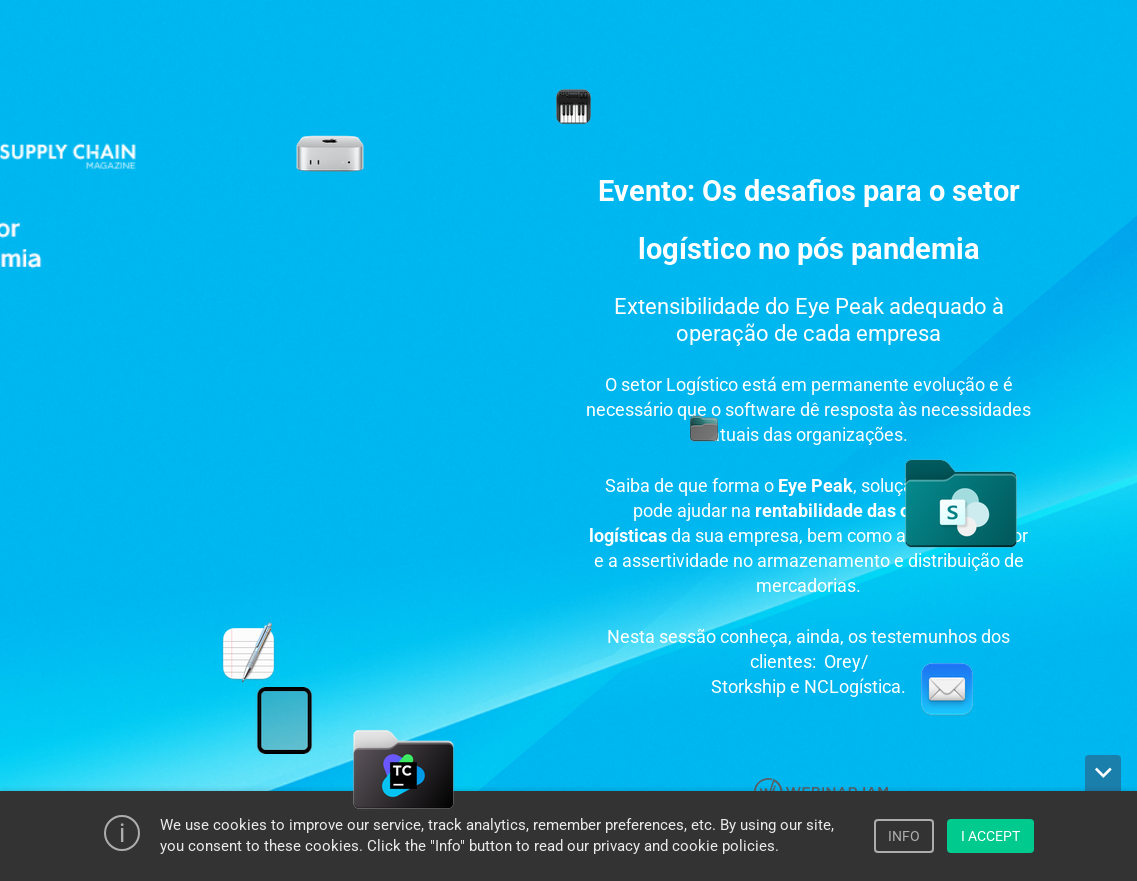  What do you see at coordinates (284, 720) in the screenshot?
I see `iPad device with Face ID in sidebar navigation` at bounding box center [284, 720].